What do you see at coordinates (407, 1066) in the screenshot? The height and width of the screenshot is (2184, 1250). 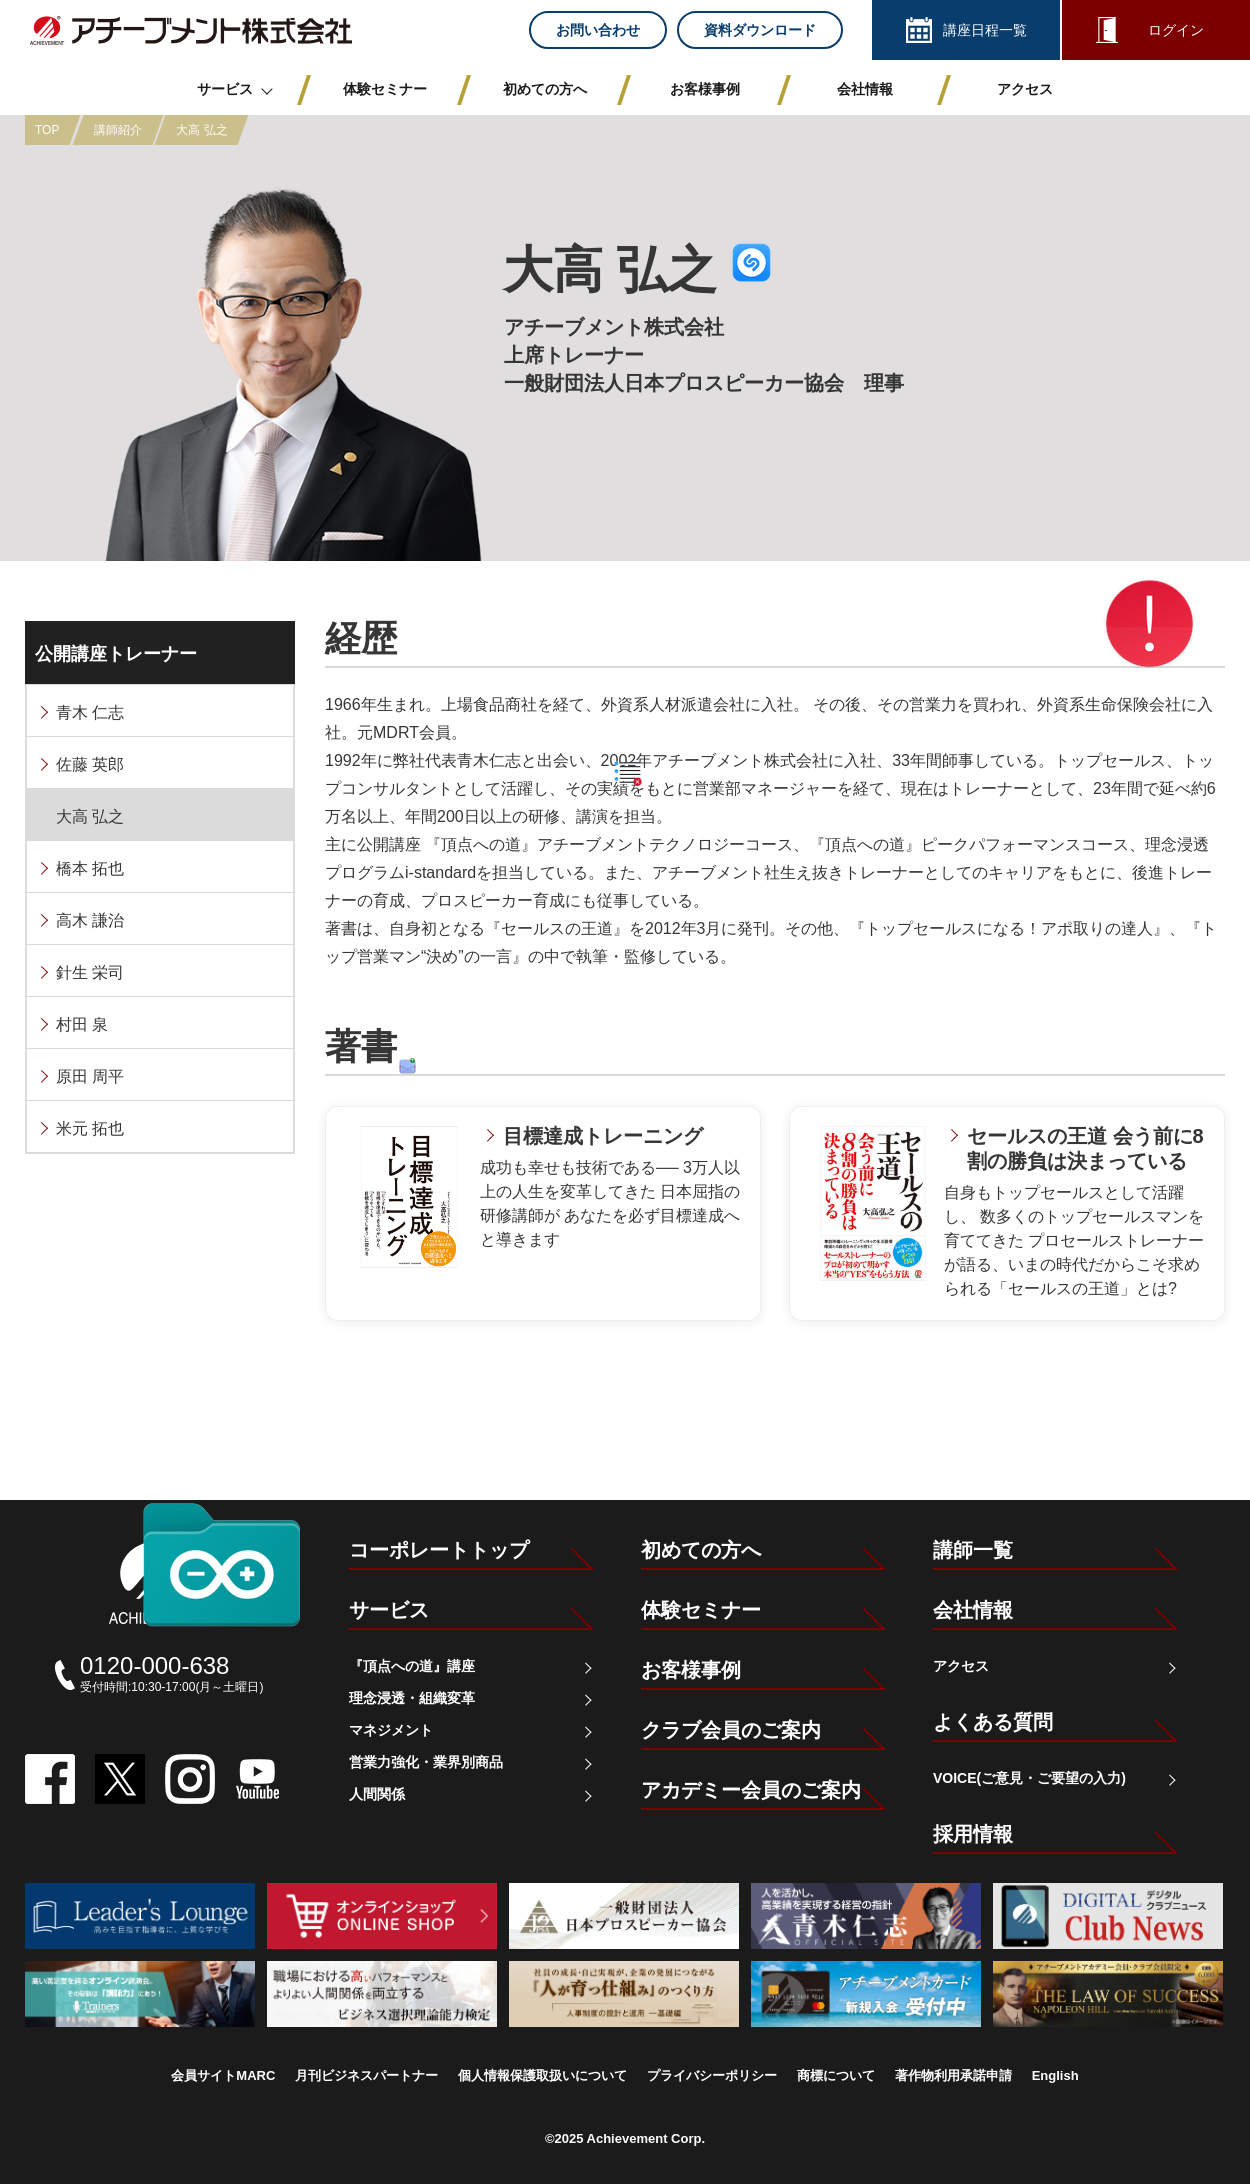 I see `message sent successfully` at bounding box center [407, 1066].